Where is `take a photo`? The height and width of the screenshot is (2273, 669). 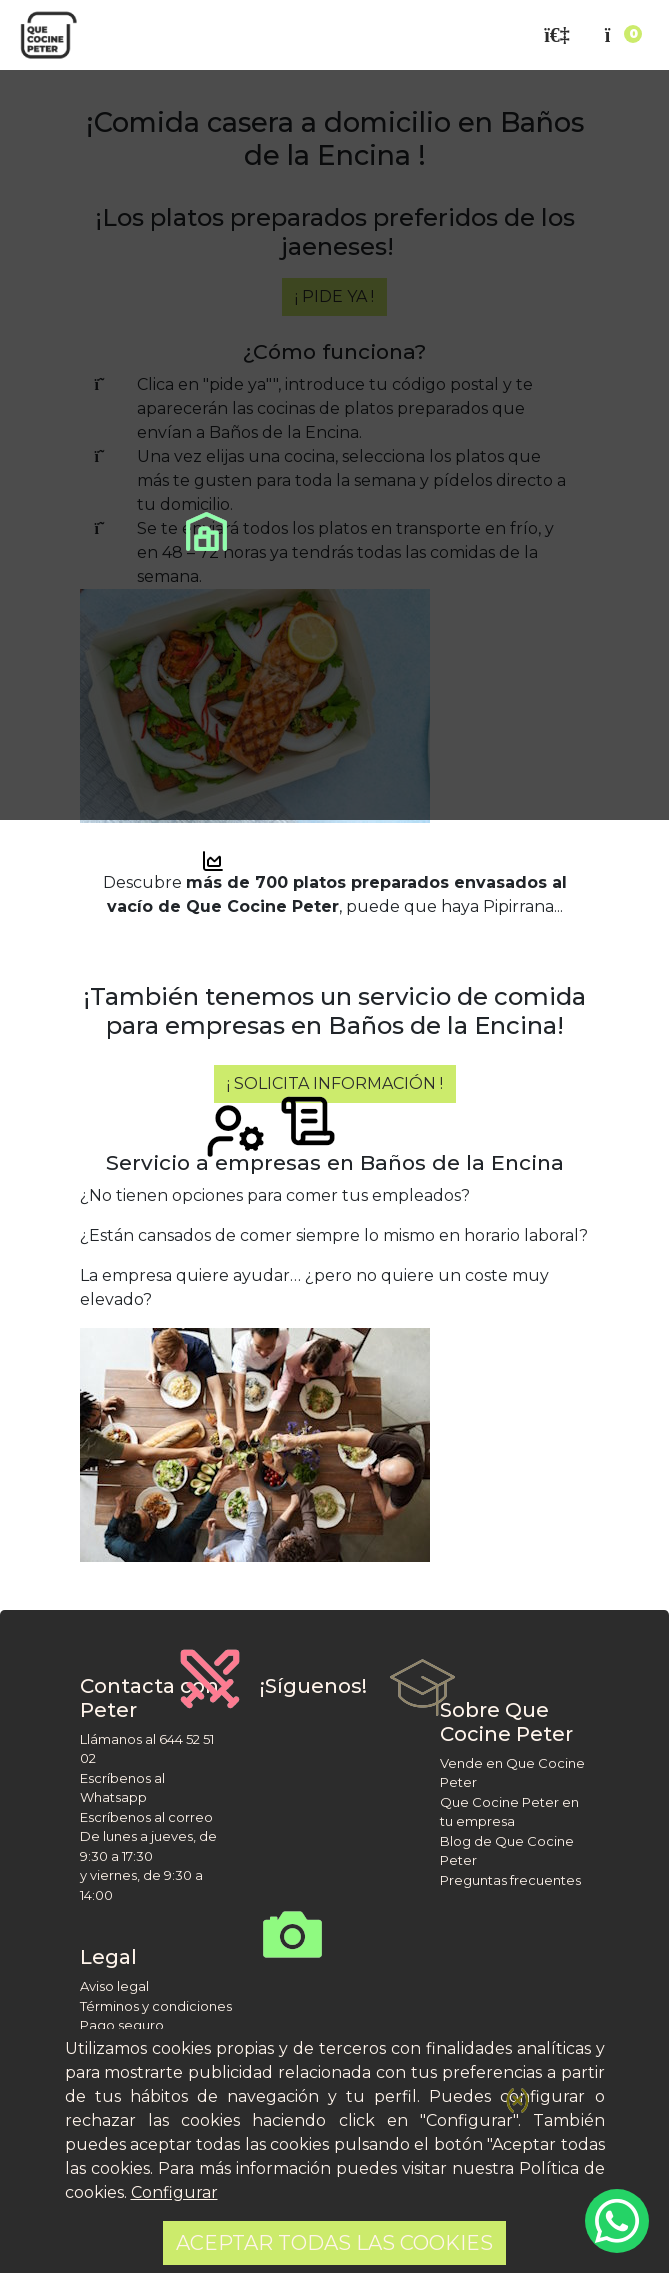
take a photo is located at coordinates (292, 1934).